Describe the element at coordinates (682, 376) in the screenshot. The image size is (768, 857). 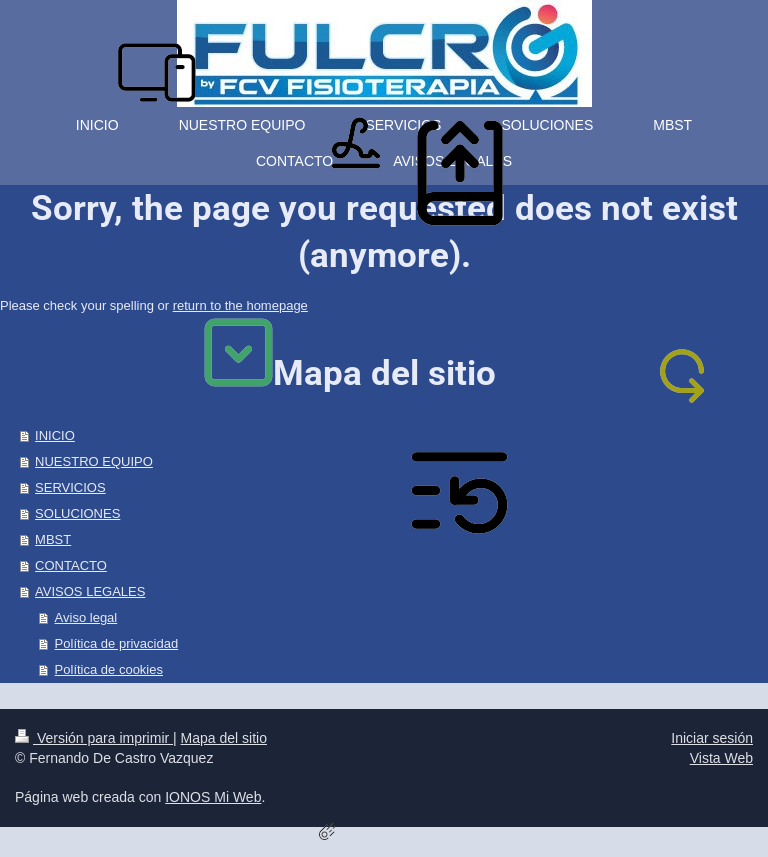
I see `redo or repeat the previous action` at that location.